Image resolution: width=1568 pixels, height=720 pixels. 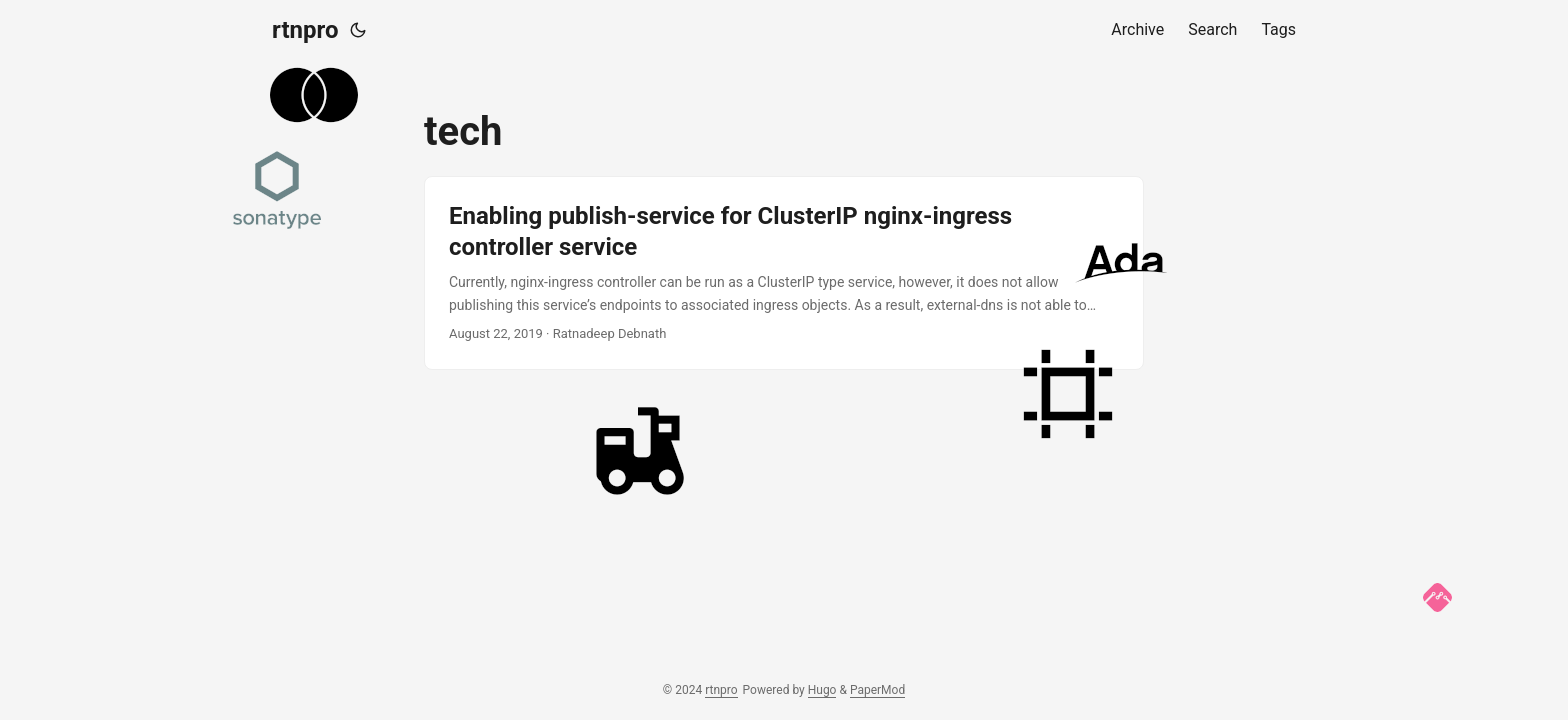 I want to click on pay with mastercard, so click(x=314, y=95).